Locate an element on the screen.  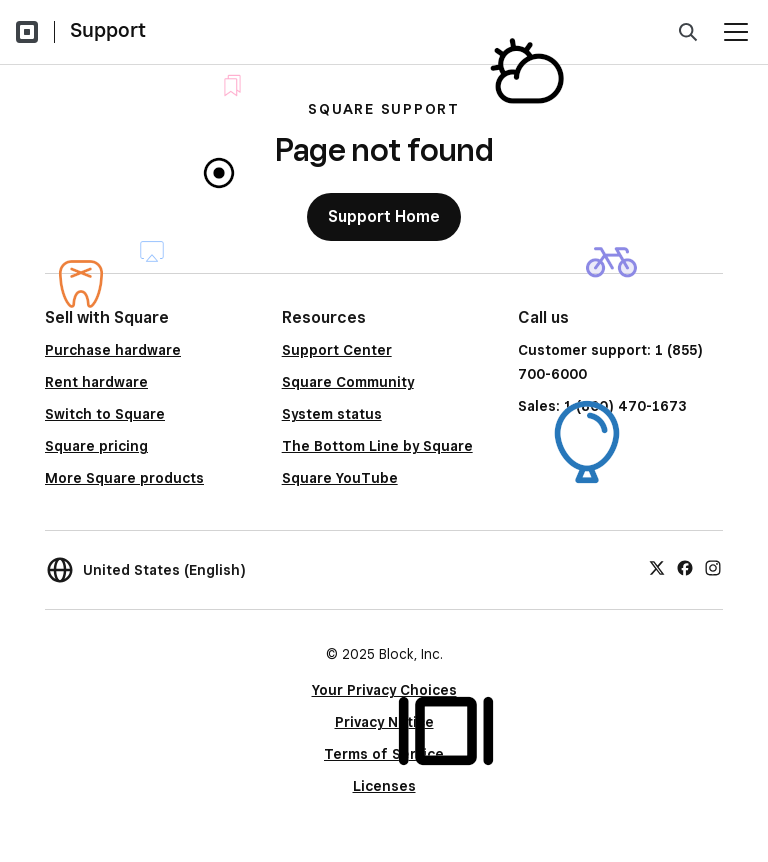
view current weather conditions is located at coordinates (527, 72).